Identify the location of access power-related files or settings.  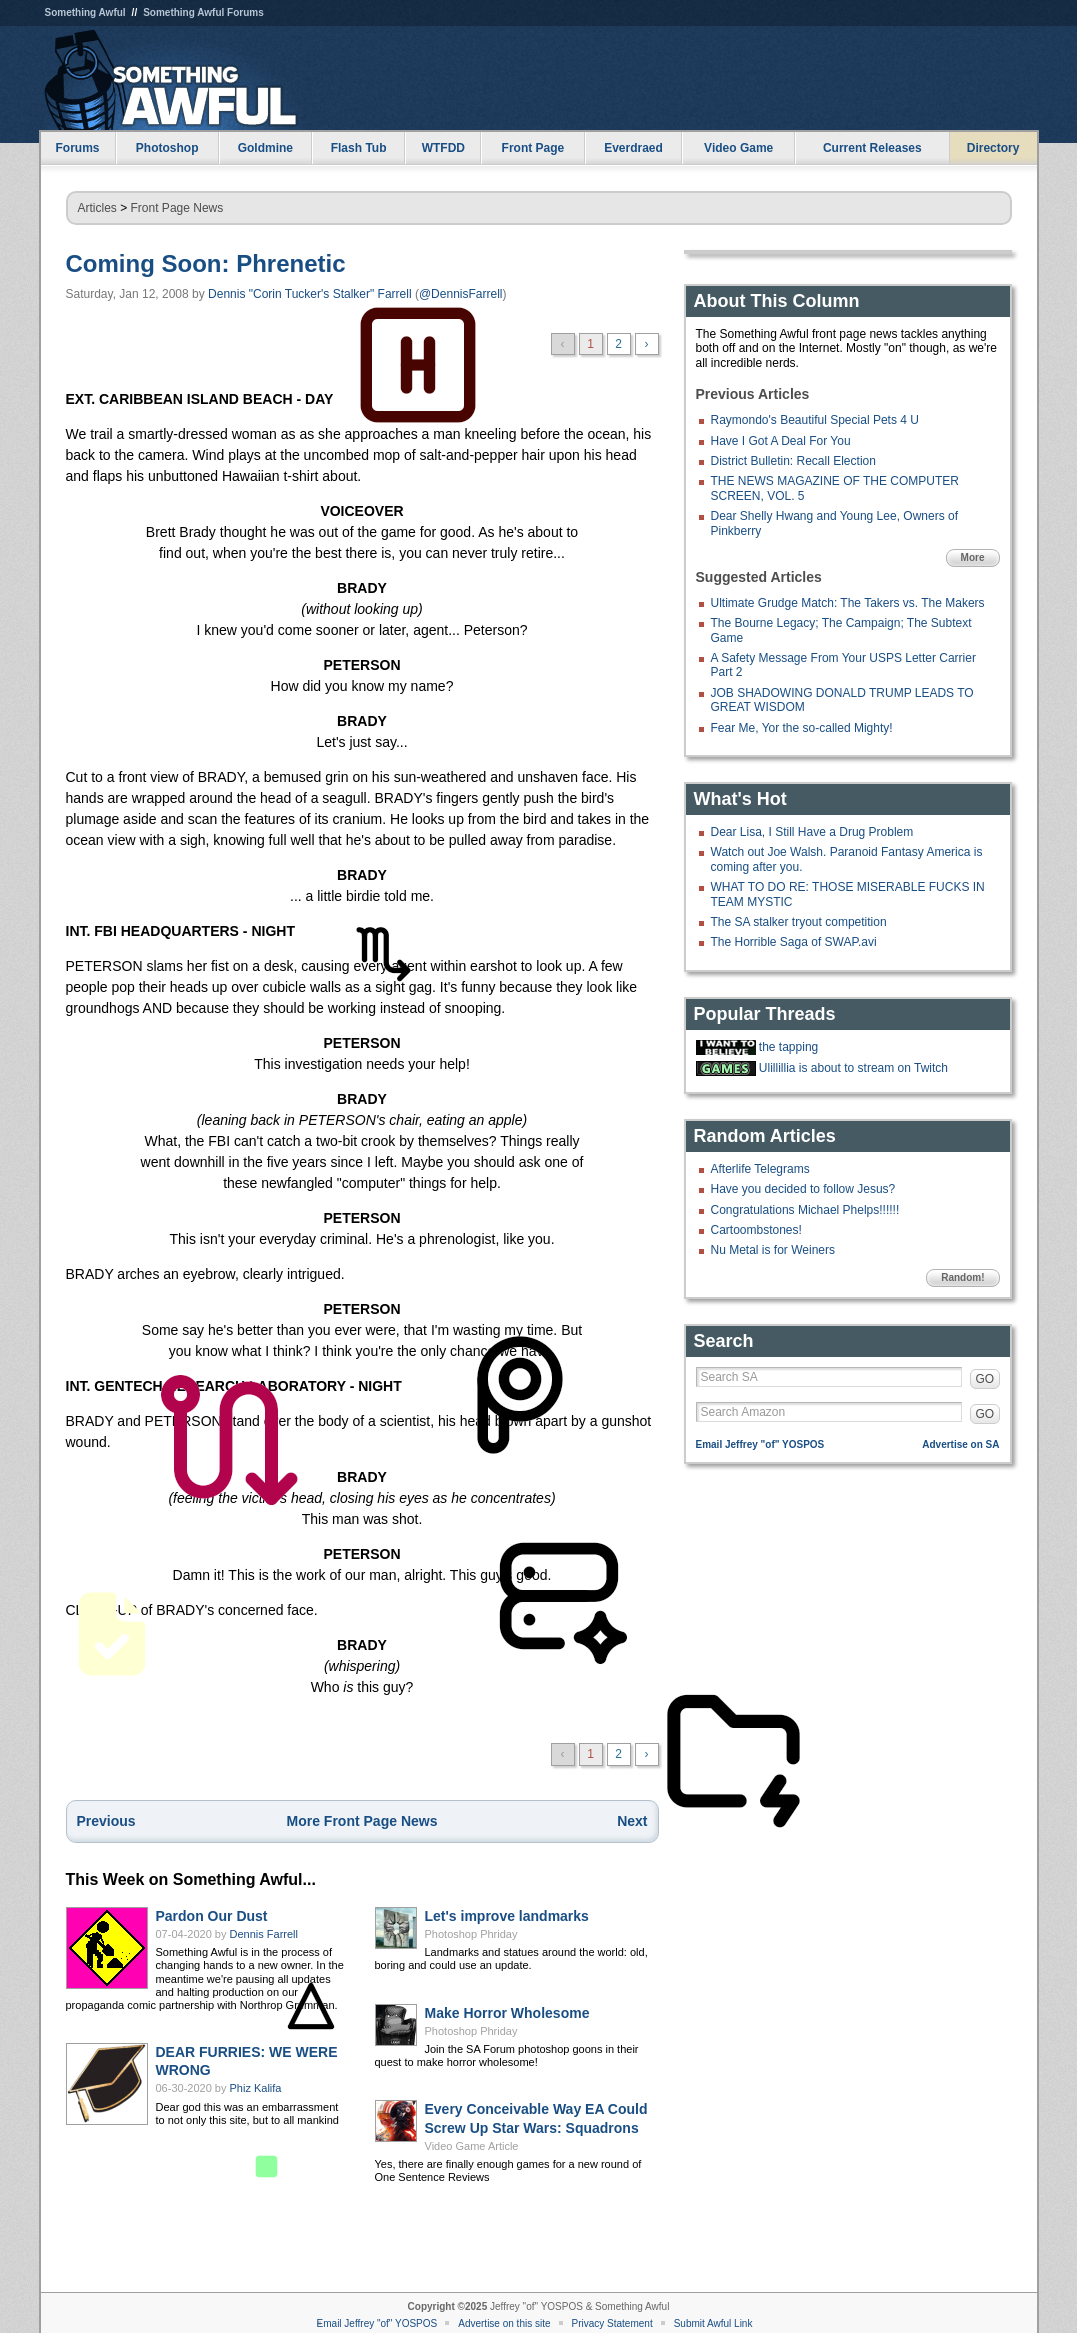
(733, 1754).